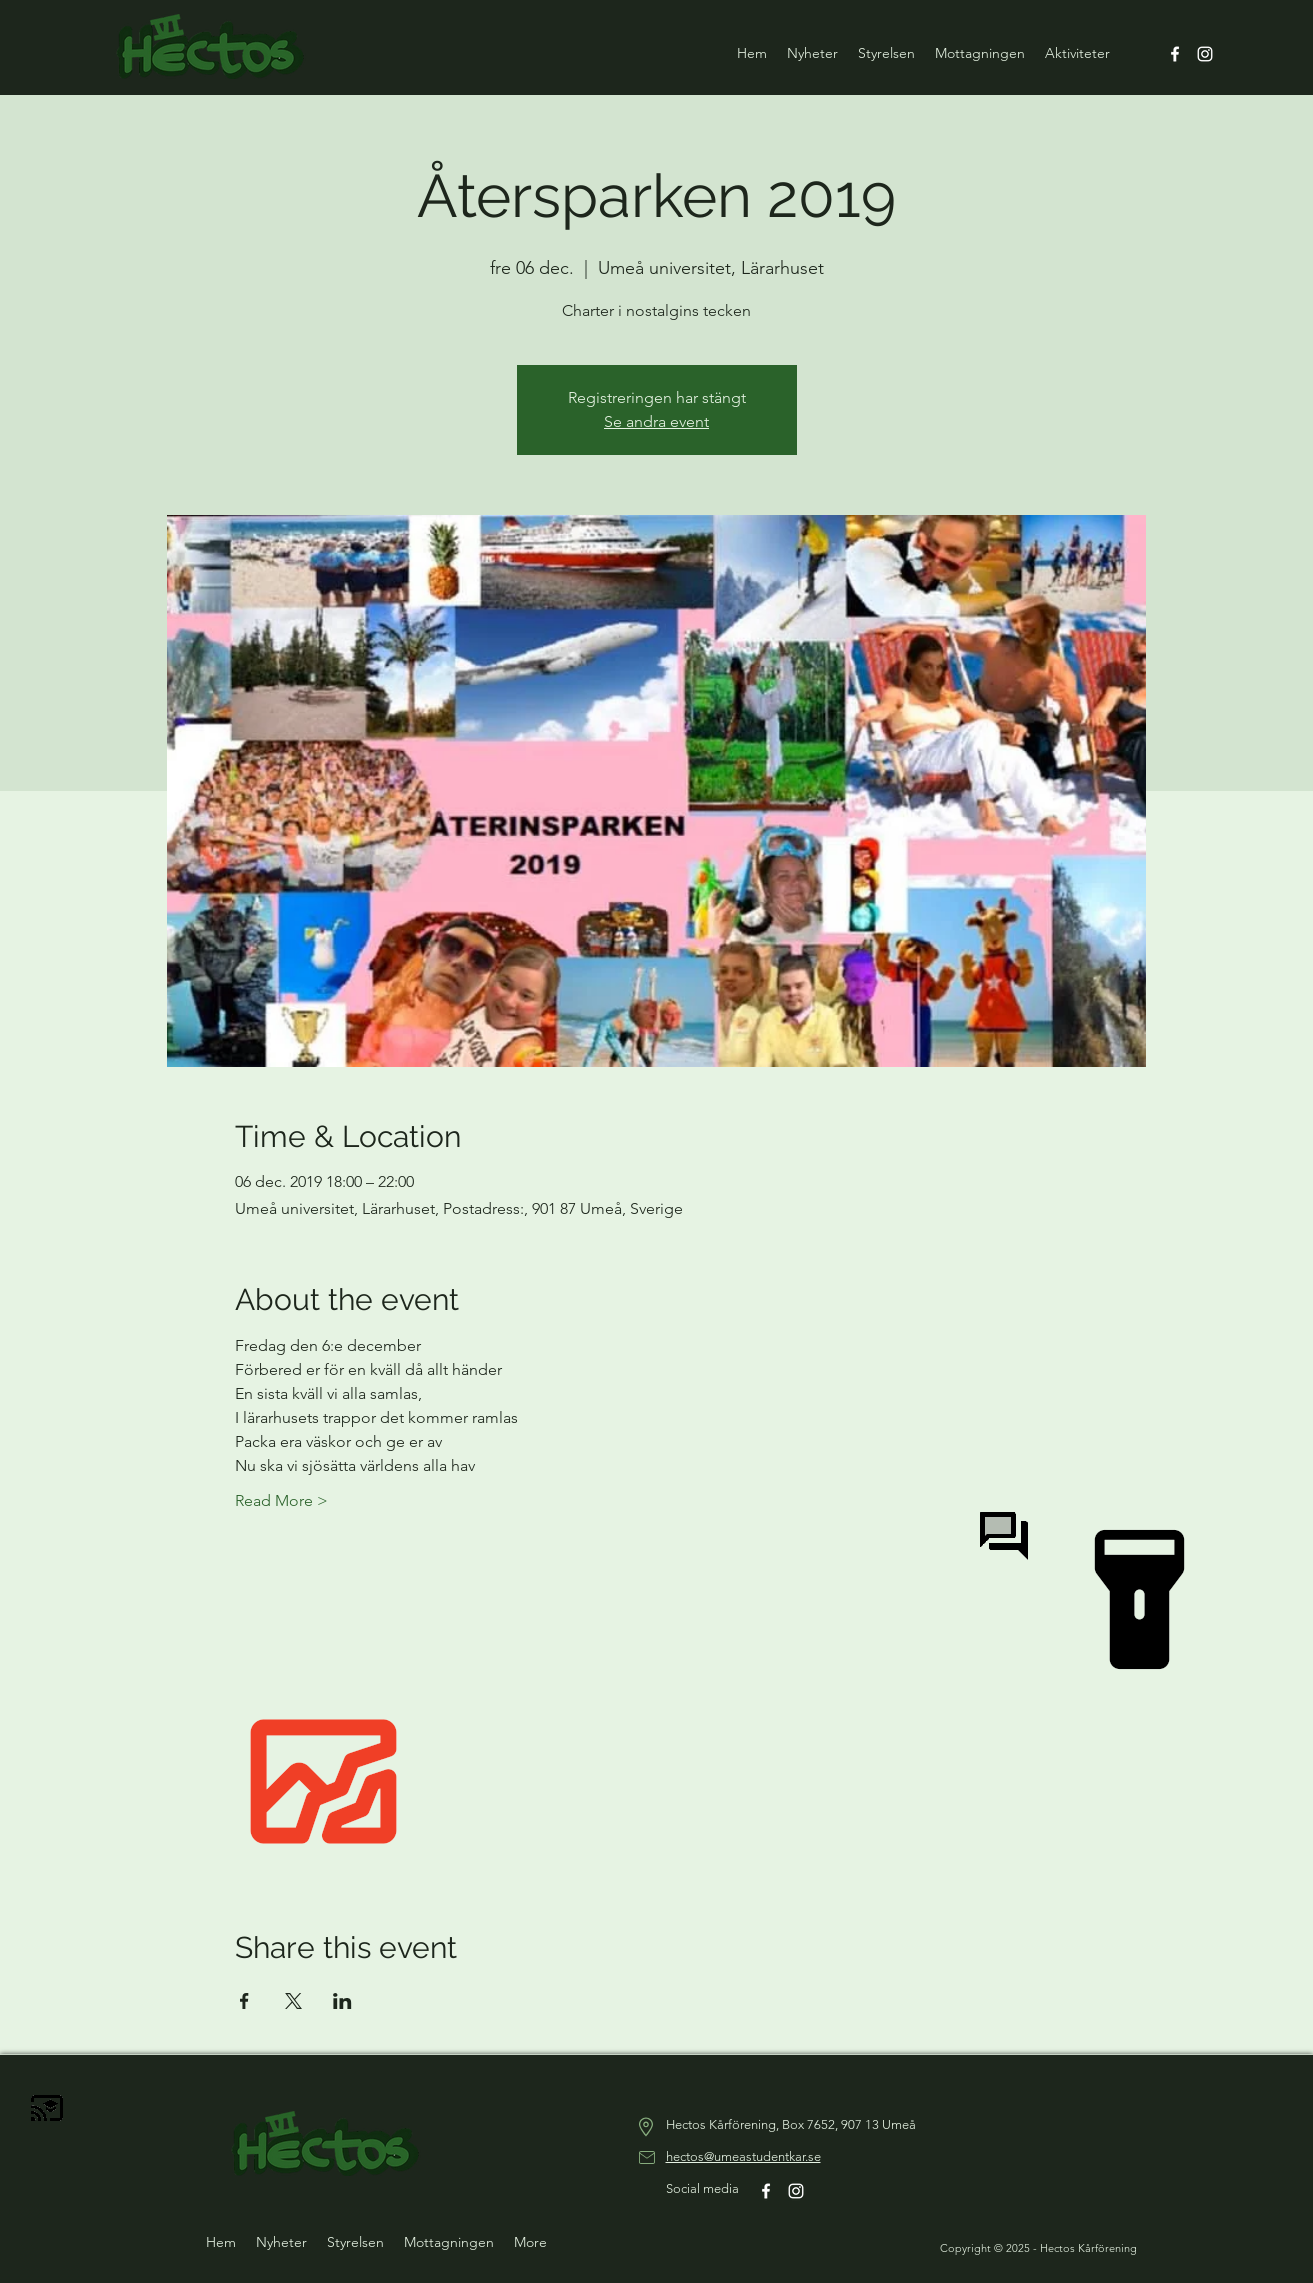 The height and width of the screenshot is (2283, 1313). What do you see at coordinates (1139, 1599) in the screenshot?
I see `toggle flashlight on/off` at bounding box center [1139, 1599].